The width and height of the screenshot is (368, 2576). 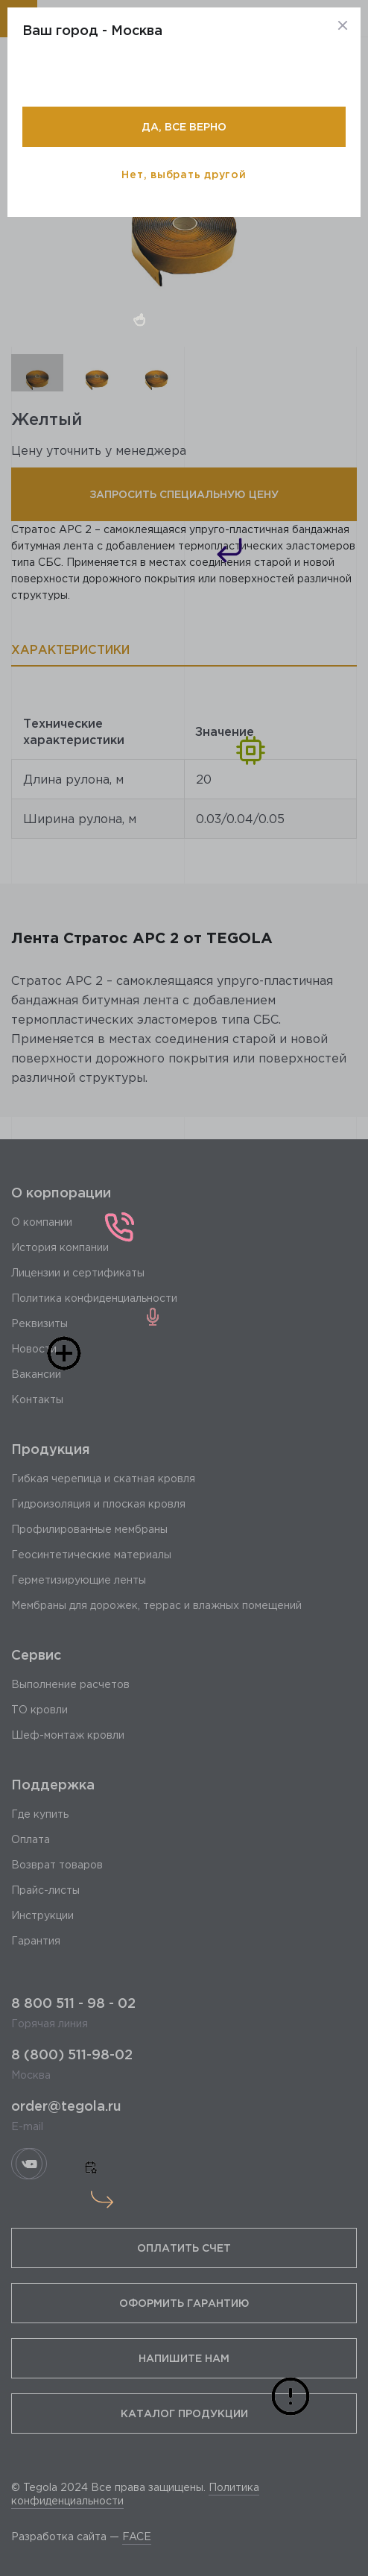 What do you see at coordinates (118, 1227) in the screenshot?
I see `make a phone call` at bounding box center [118, 1227].